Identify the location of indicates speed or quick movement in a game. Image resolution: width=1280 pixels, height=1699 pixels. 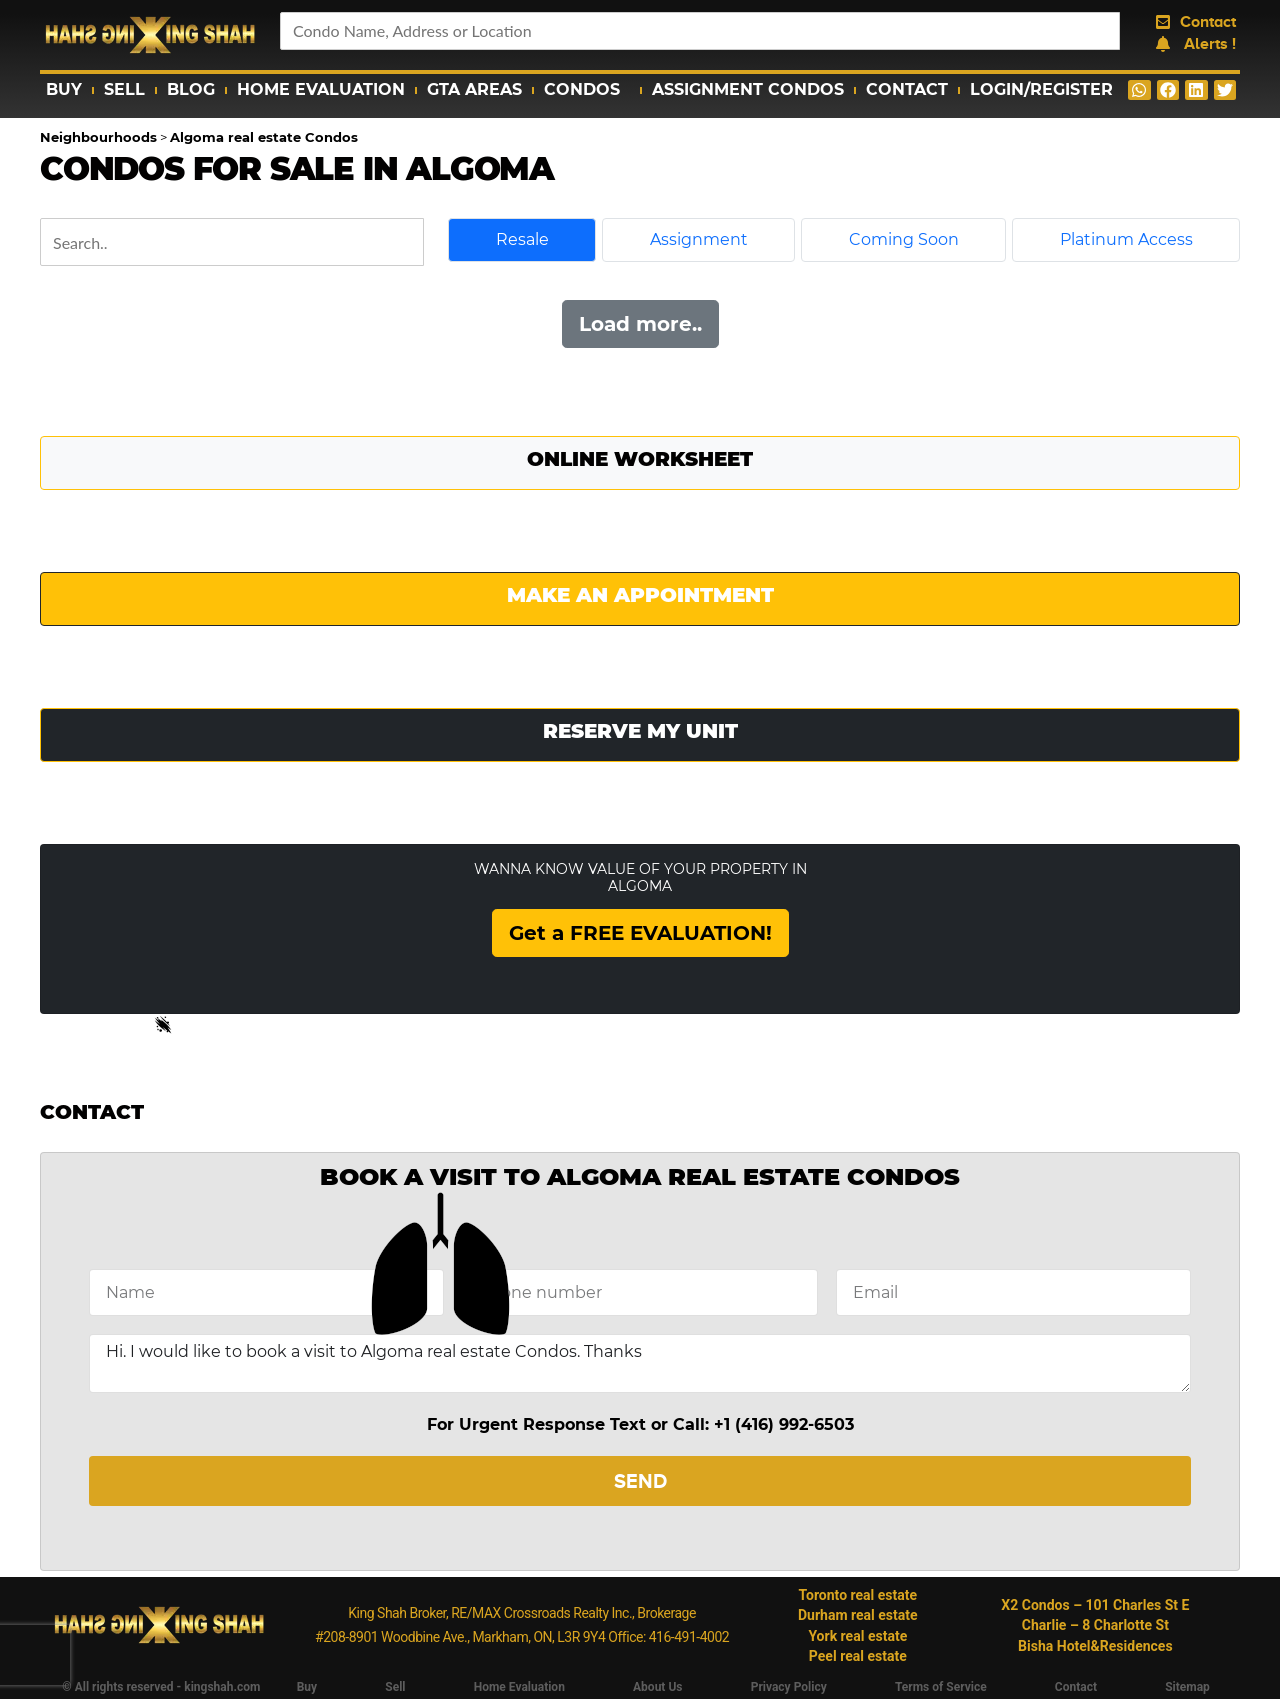
(163, 1024).